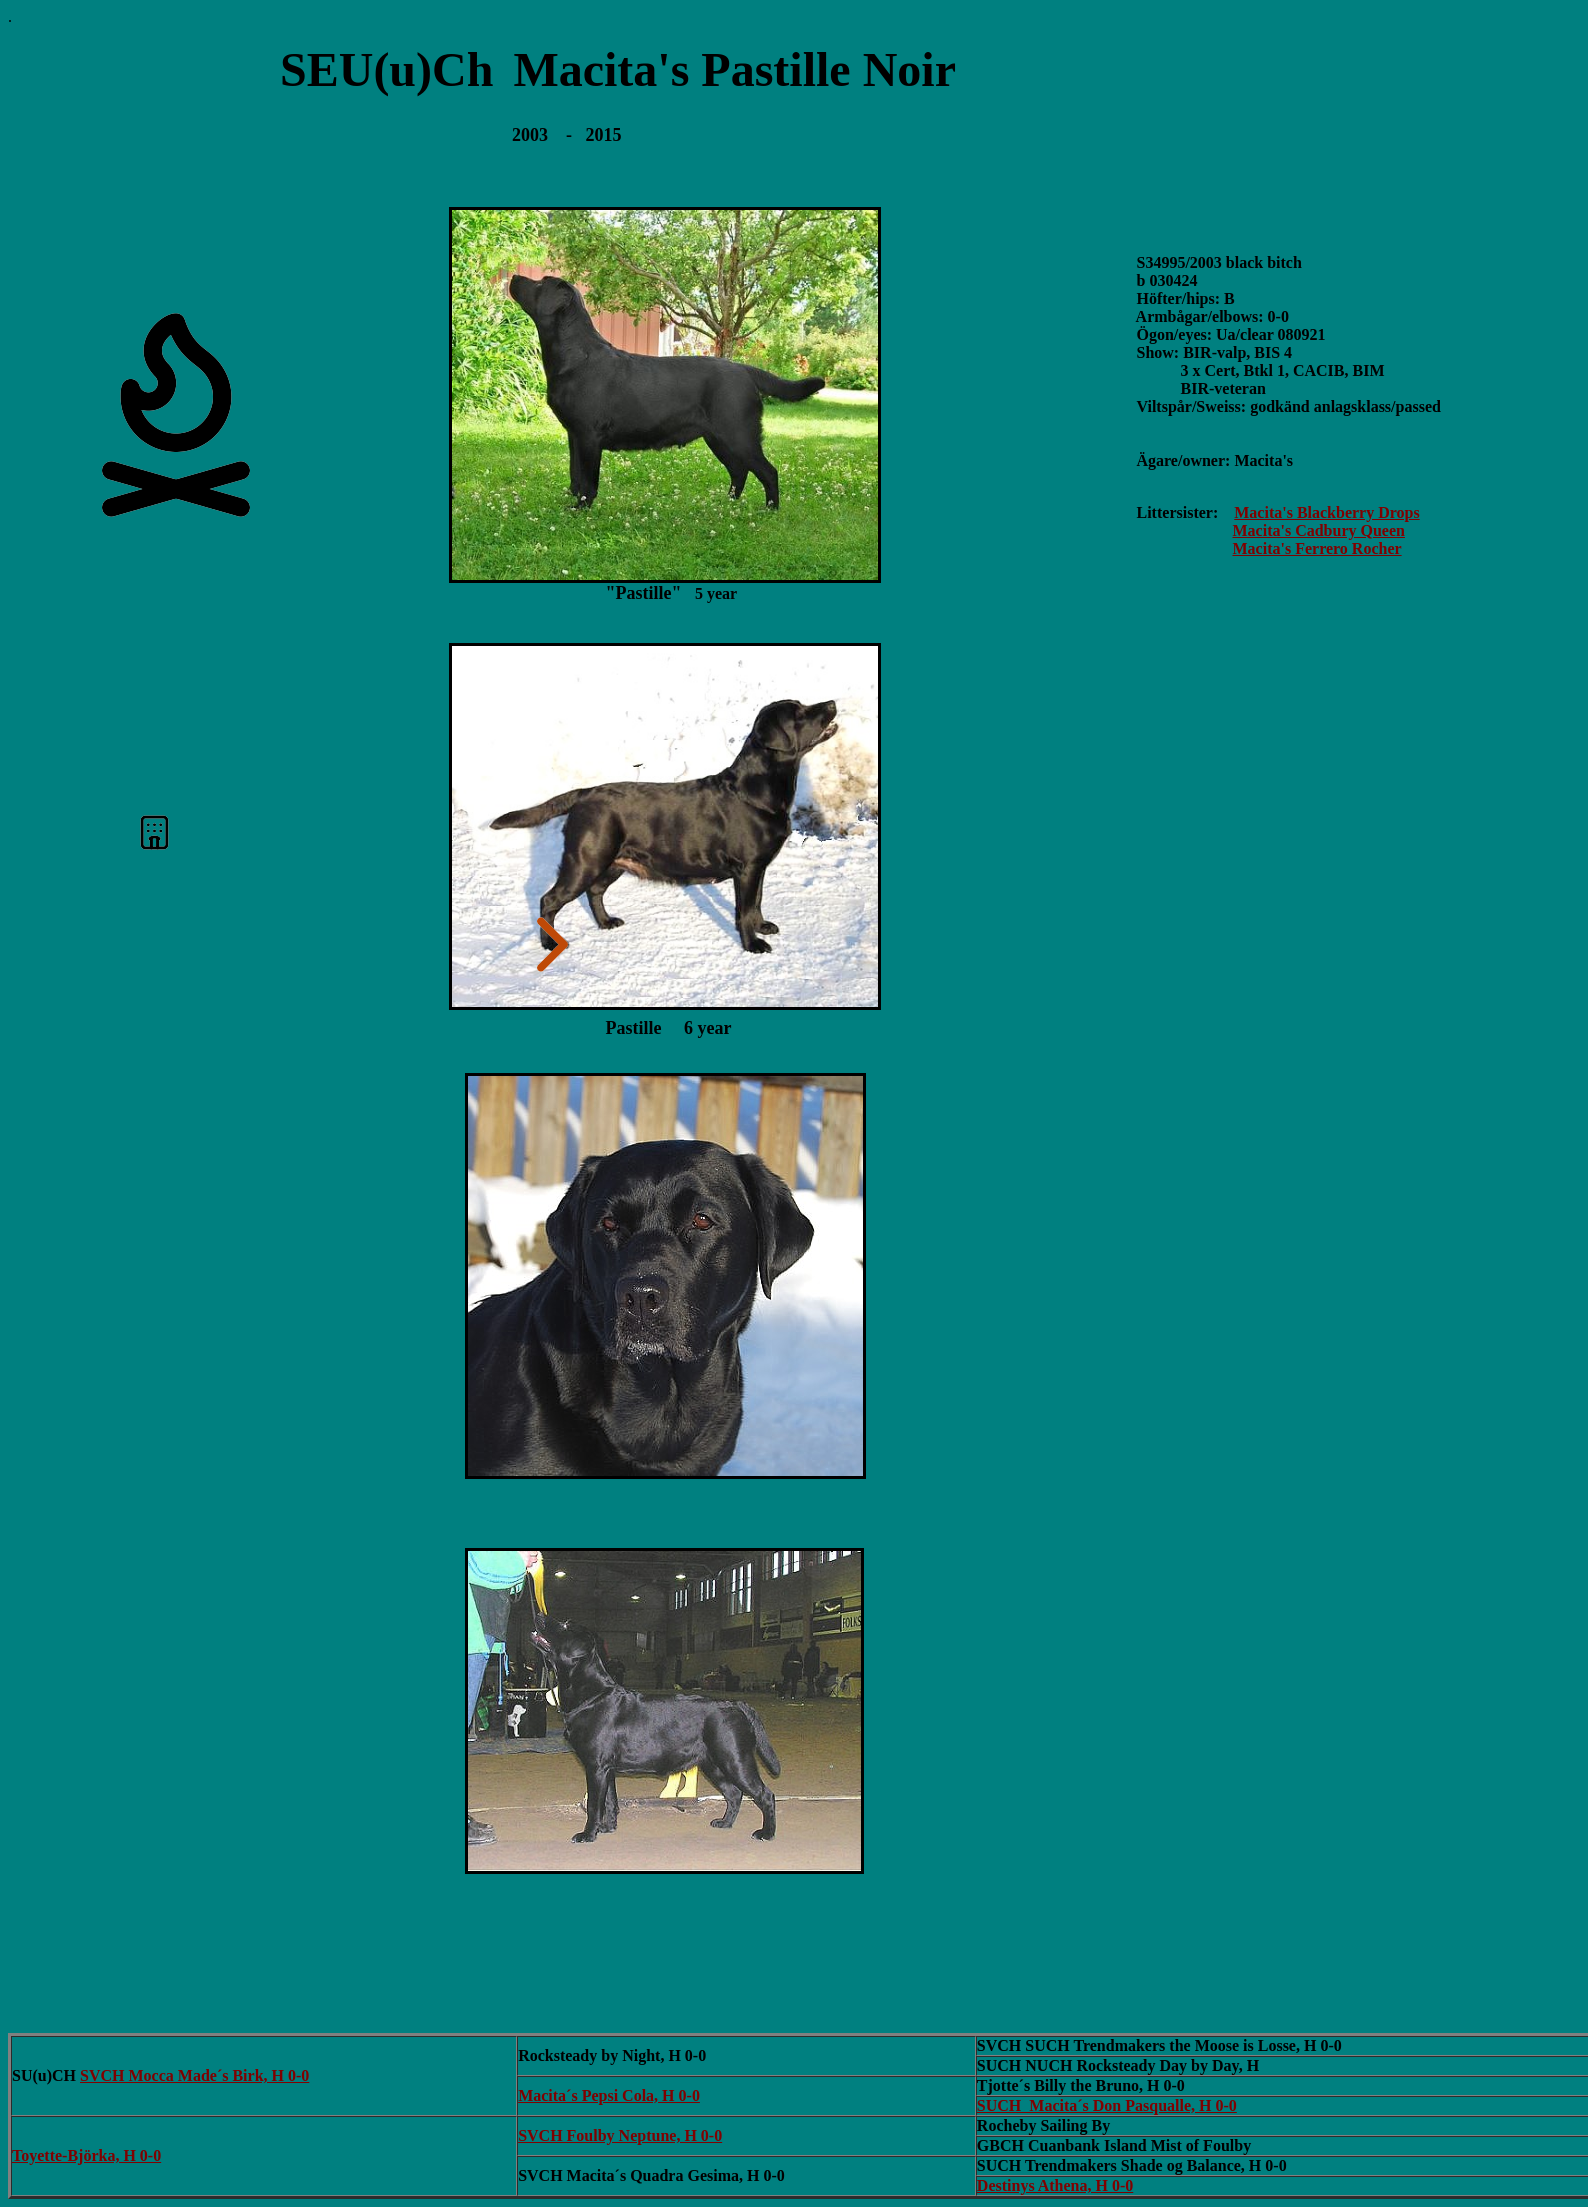 The width and height of the screenshot is (1588, 2207). What do you see at coordinates (552, 944) in the screenshot?
I see `navigate to the next item or page` at bounding box center [552, 944].